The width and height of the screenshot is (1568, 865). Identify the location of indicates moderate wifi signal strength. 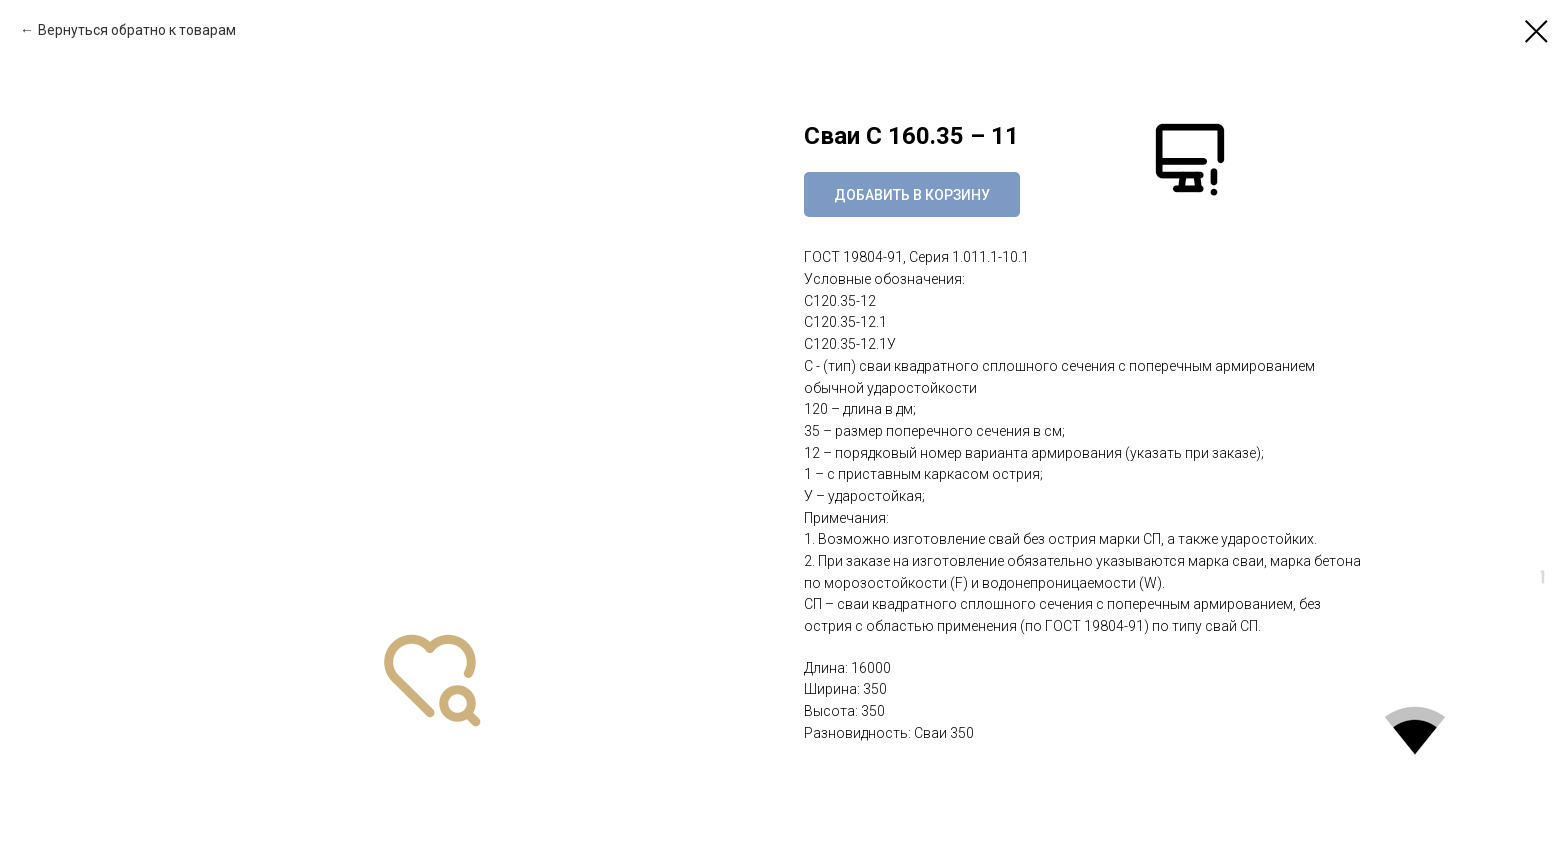
(1415, 730).